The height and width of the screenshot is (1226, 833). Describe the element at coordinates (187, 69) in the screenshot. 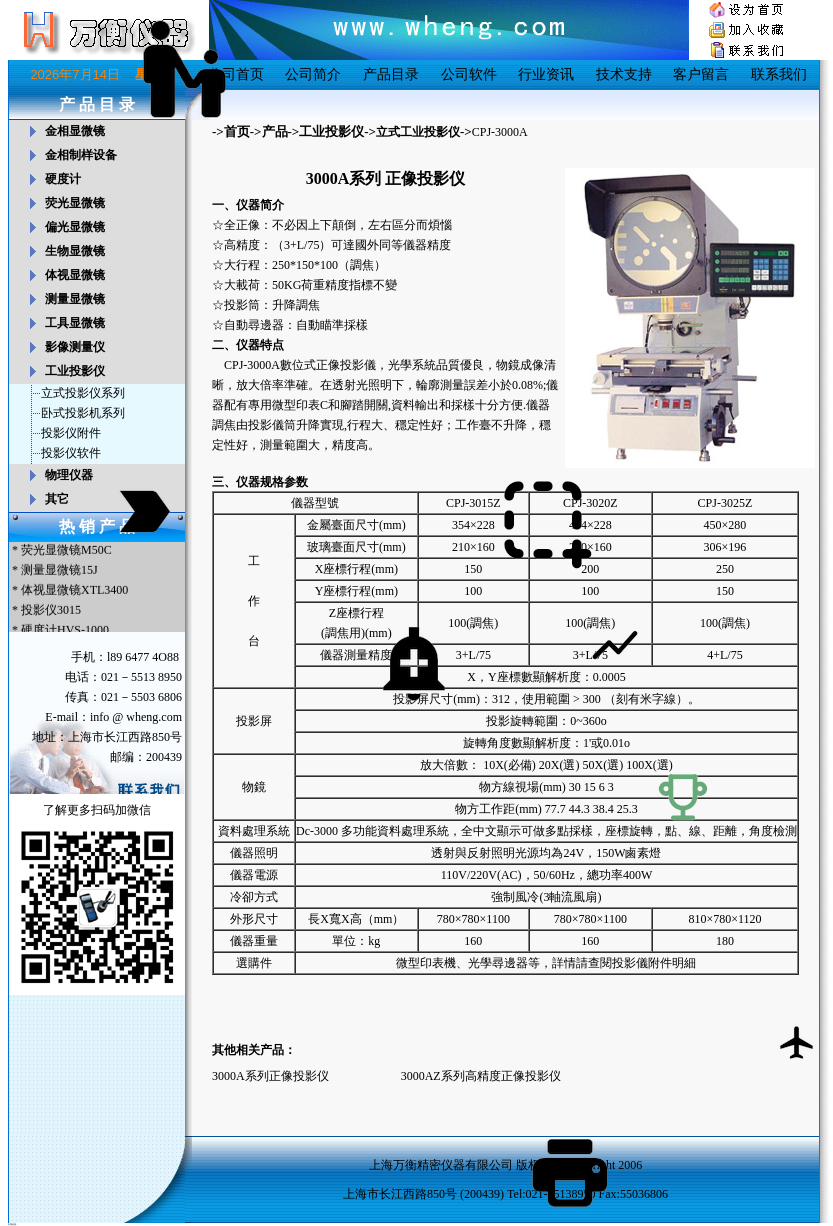

I see `indicates child supervision required` at that location.